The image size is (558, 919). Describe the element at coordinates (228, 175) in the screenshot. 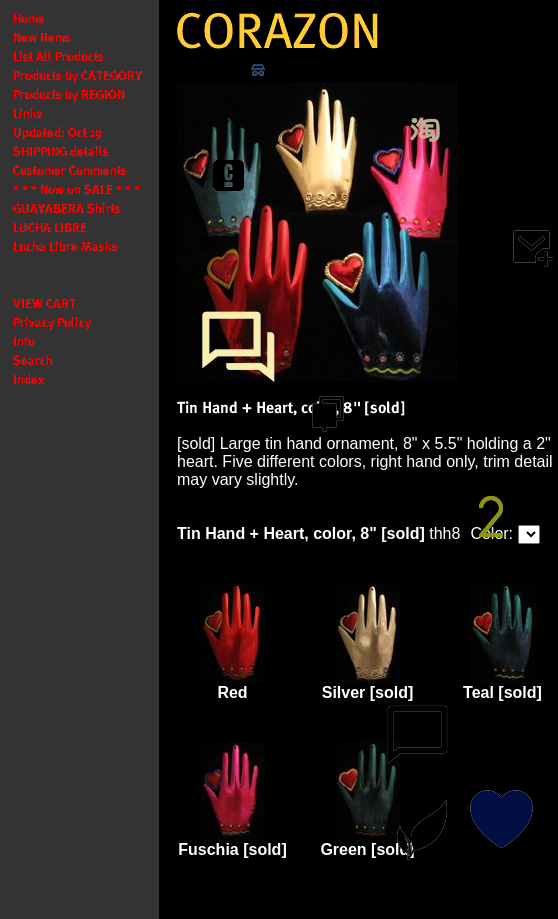

I see `camunda platform logo` at that location.